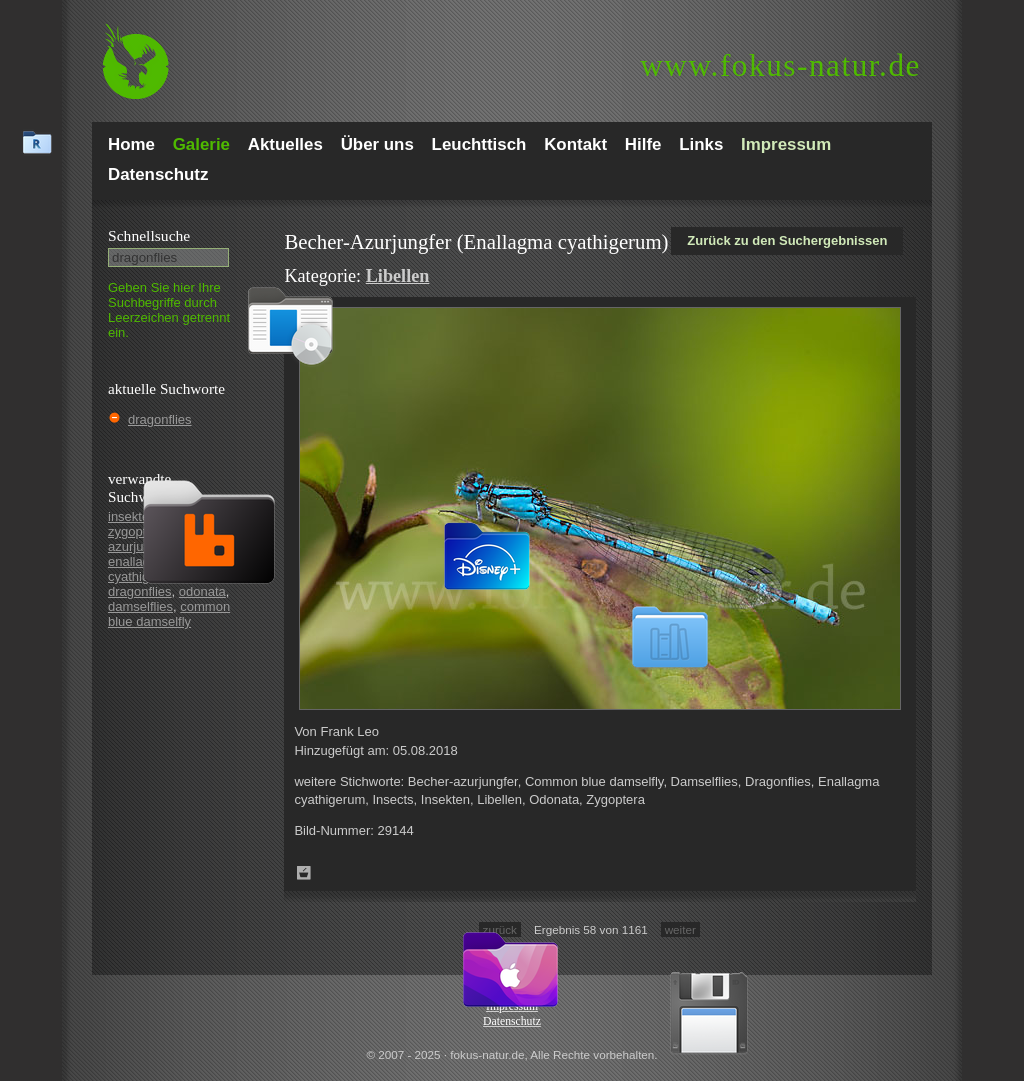  What do you see at coordinates (290, 323) in the screenshot?
I see `open folder containing program executables` at bounding box center [290, 323].